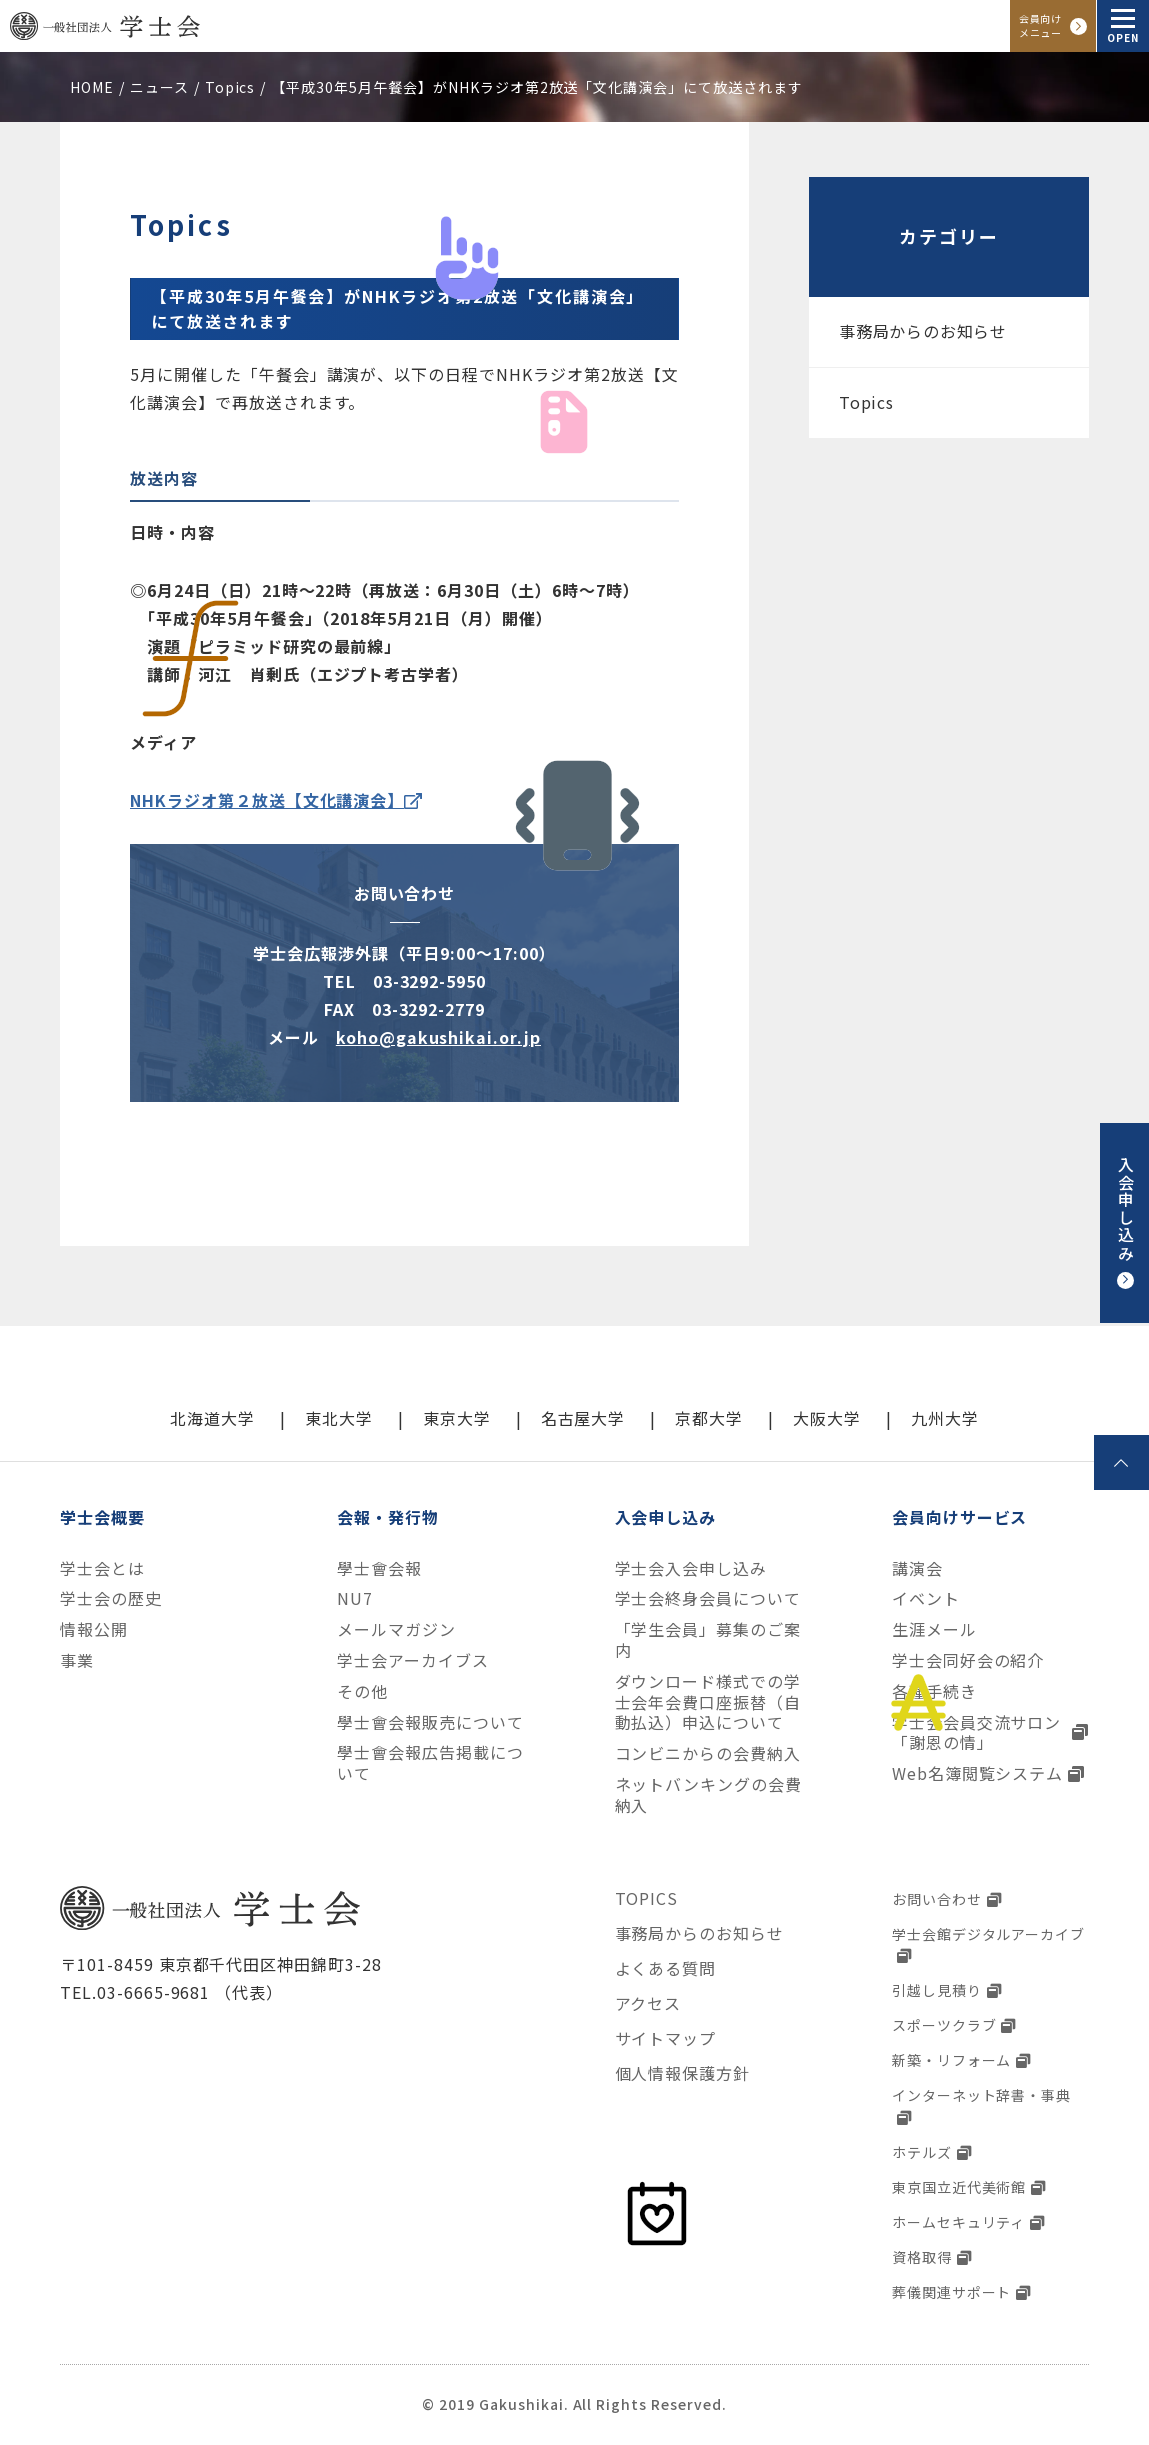 The image size is (1149, 2445). Describe the element at coordinates (190, 658) in the screenshot. I see `access function or formula editor` at that location.